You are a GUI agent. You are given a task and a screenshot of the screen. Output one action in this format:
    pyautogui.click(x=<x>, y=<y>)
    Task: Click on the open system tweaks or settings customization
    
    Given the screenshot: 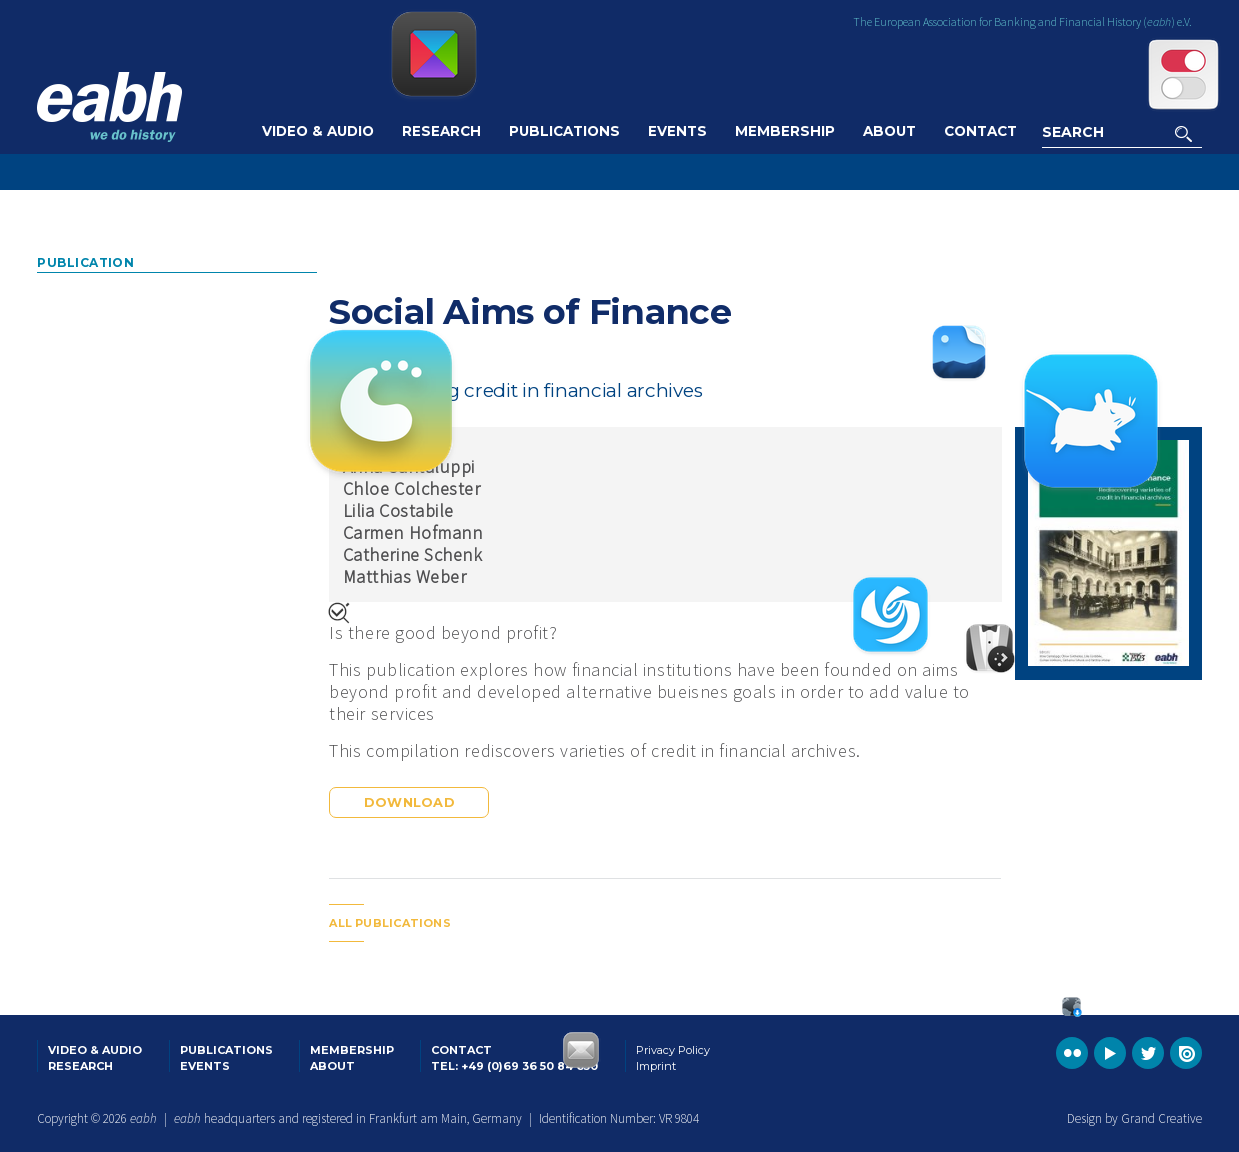 What is the action you would take?
    pyautogui.click(x=1183, y=74)
    